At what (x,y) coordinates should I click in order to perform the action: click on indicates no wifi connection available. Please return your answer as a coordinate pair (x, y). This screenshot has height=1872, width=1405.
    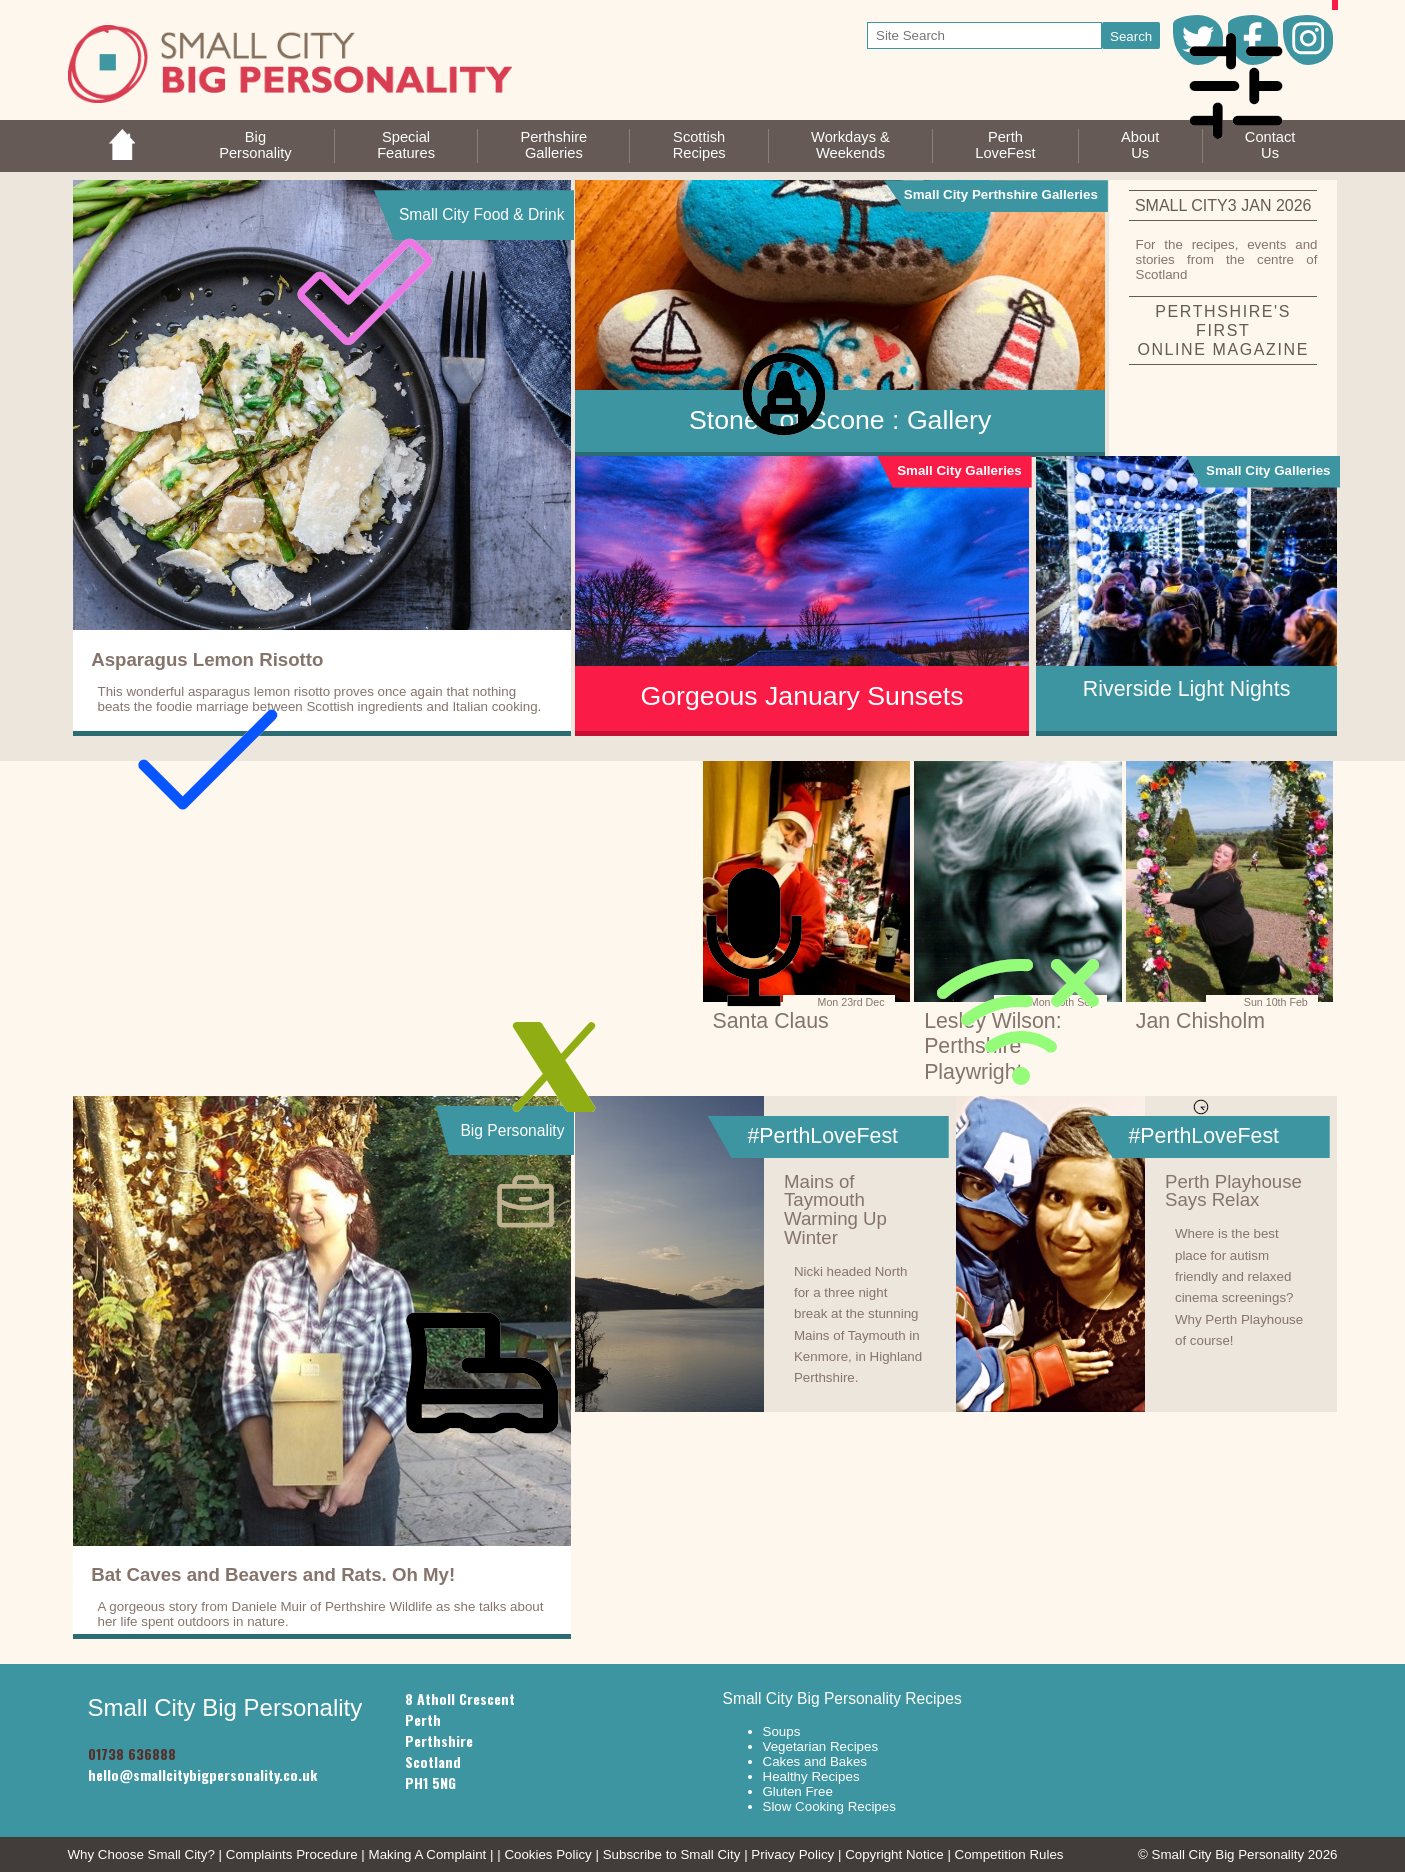
    Looking at the image, I should click on (1021, 1019).